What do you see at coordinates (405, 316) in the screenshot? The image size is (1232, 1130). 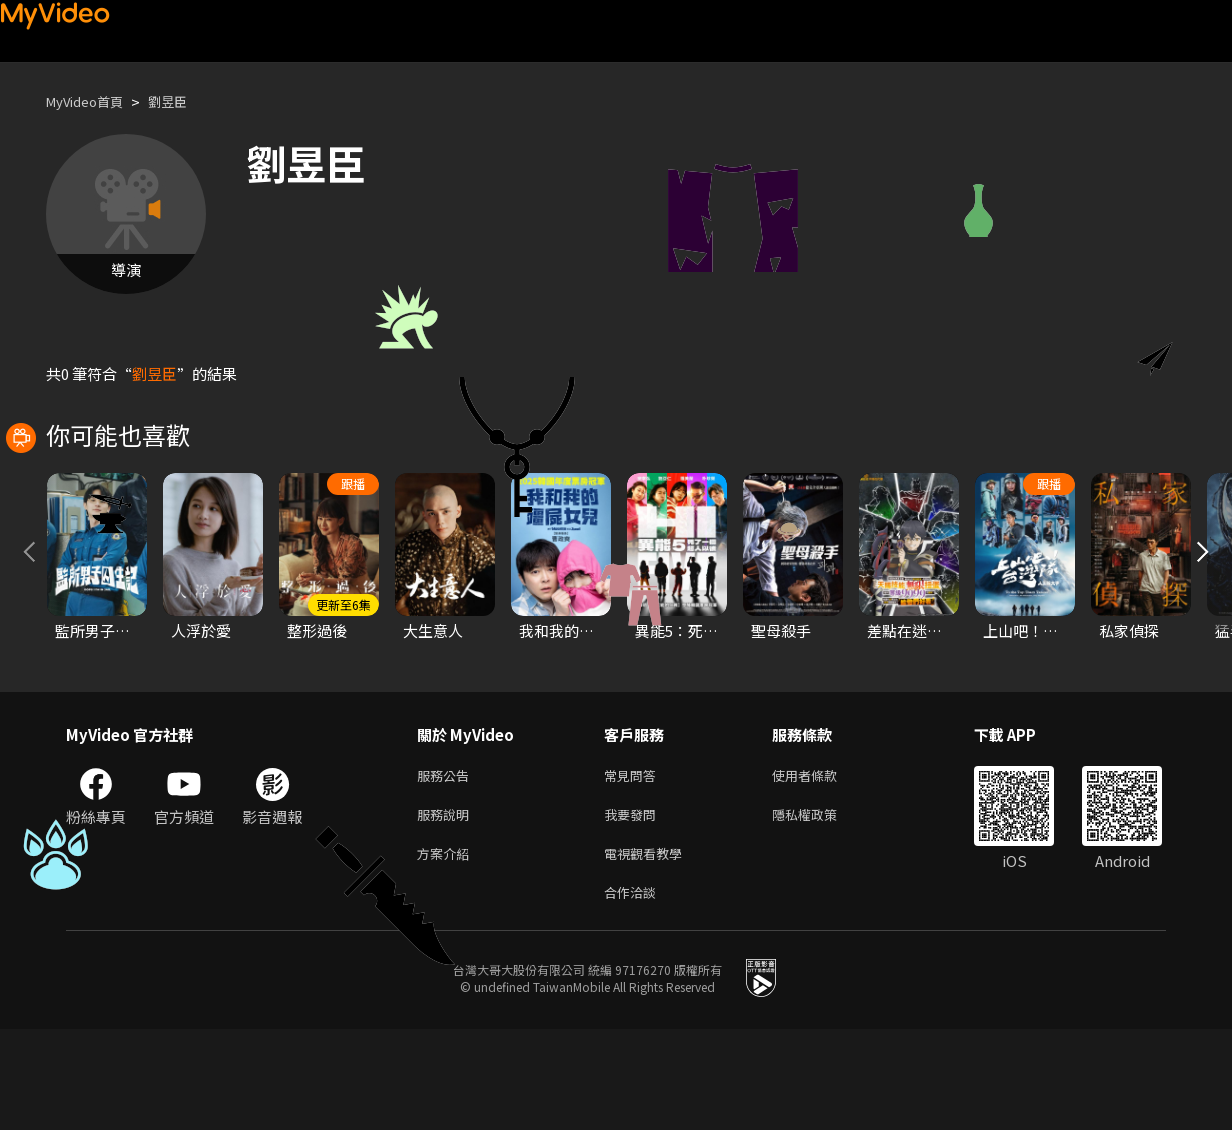 I see `indicates back pain or spinal discomfort` at bounding box center [405, 316].